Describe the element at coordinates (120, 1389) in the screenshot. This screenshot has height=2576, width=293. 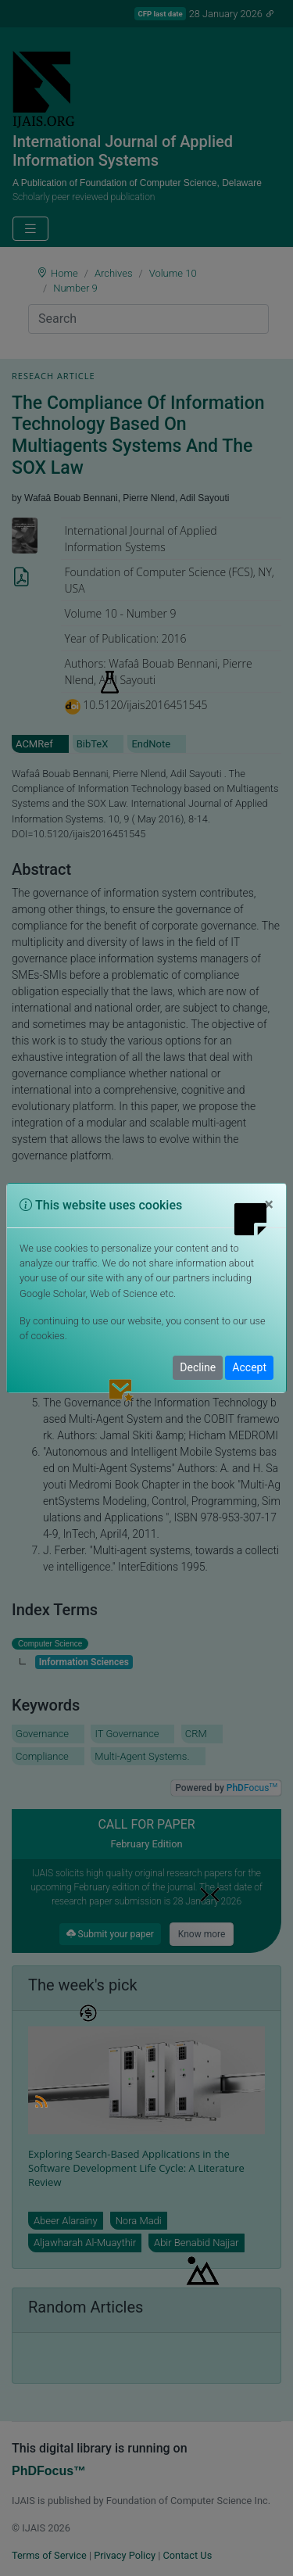
I see `view starred or important emails` at that location.